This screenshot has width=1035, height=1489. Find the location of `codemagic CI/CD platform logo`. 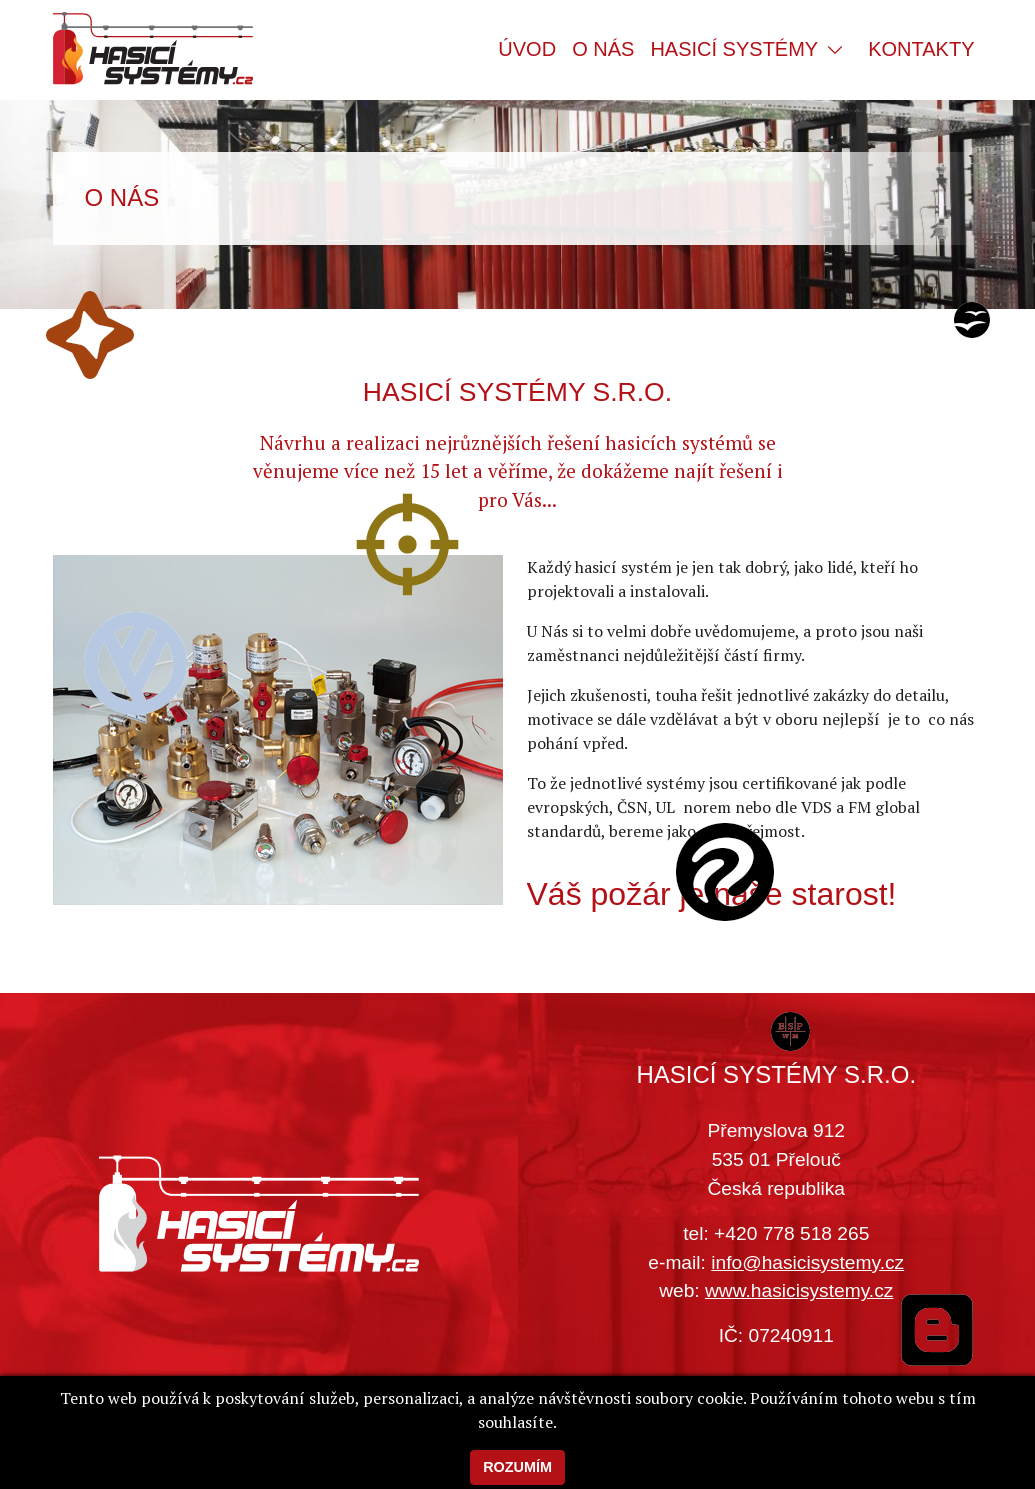

codemagic CI/CD platform logo is located at coordinates (90, 335).